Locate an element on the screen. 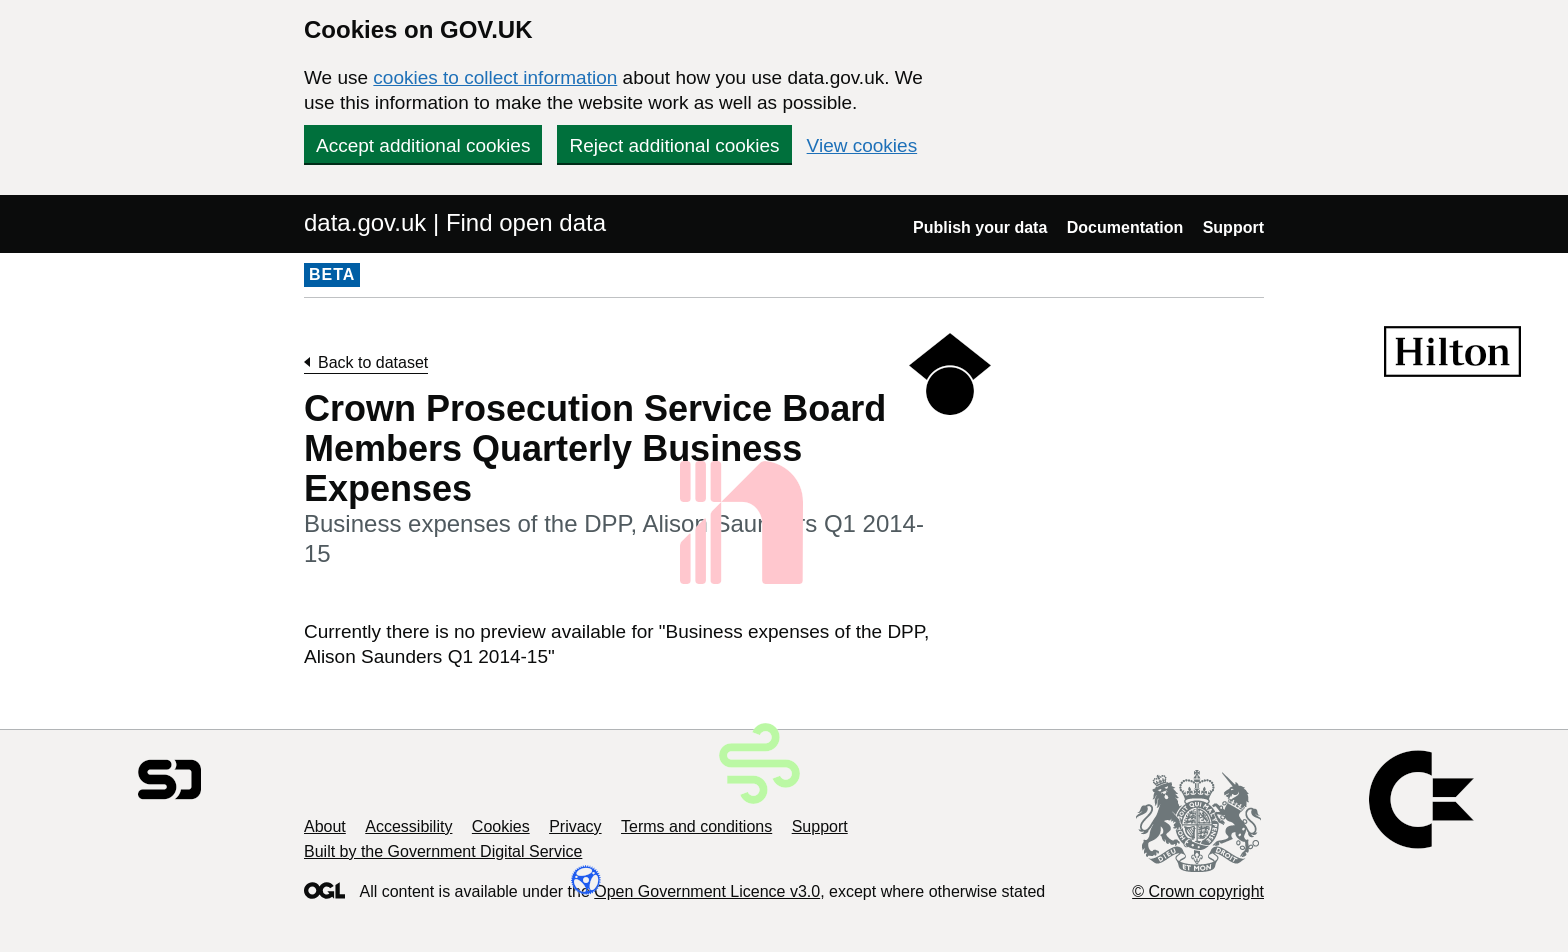  open Google Scholar is located at coordinates (950, 374).